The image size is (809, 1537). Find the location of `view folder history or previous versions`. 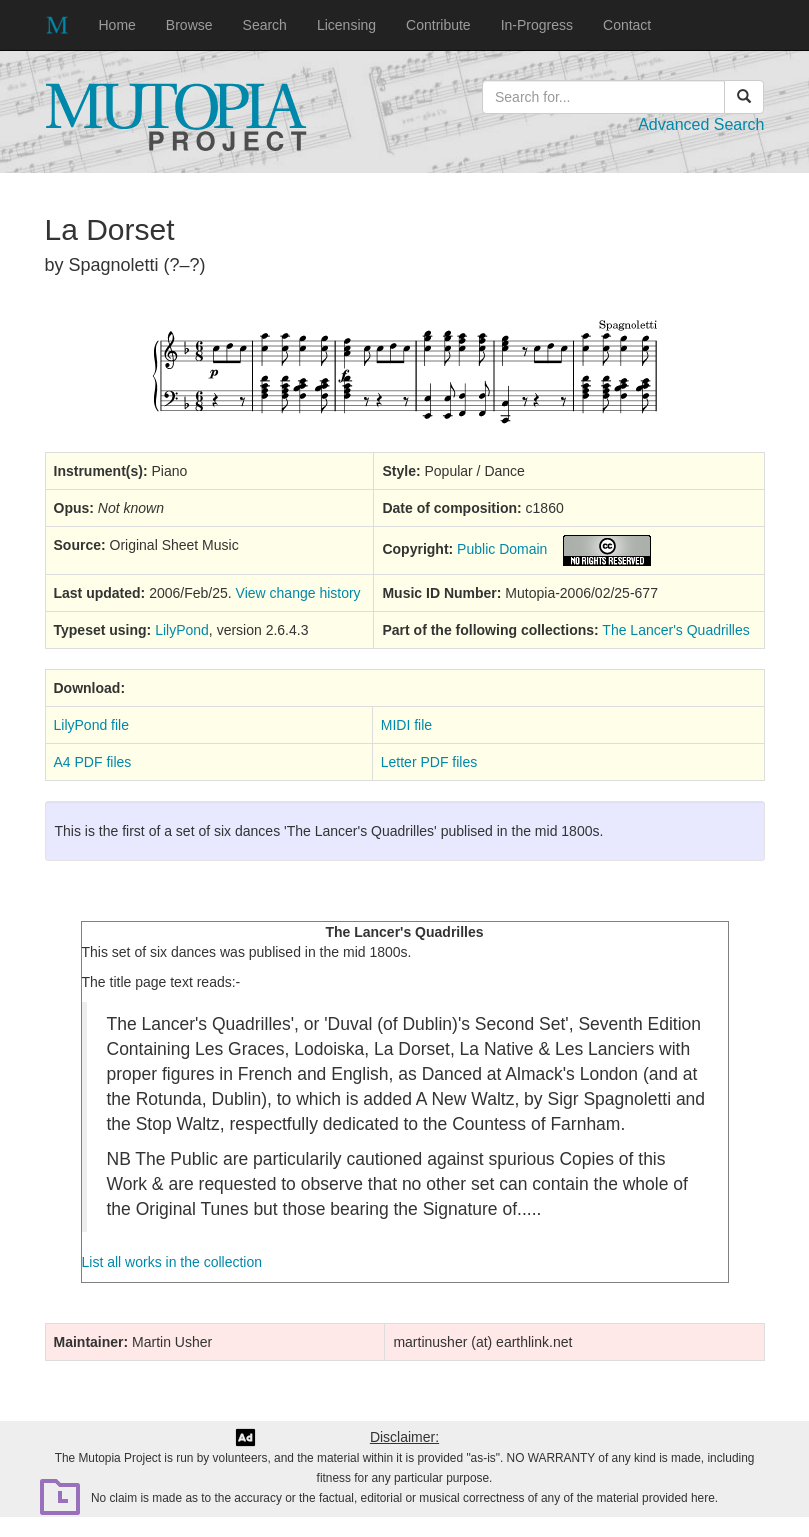

view folder history or previous versions is located at coordinates (60, 1497).